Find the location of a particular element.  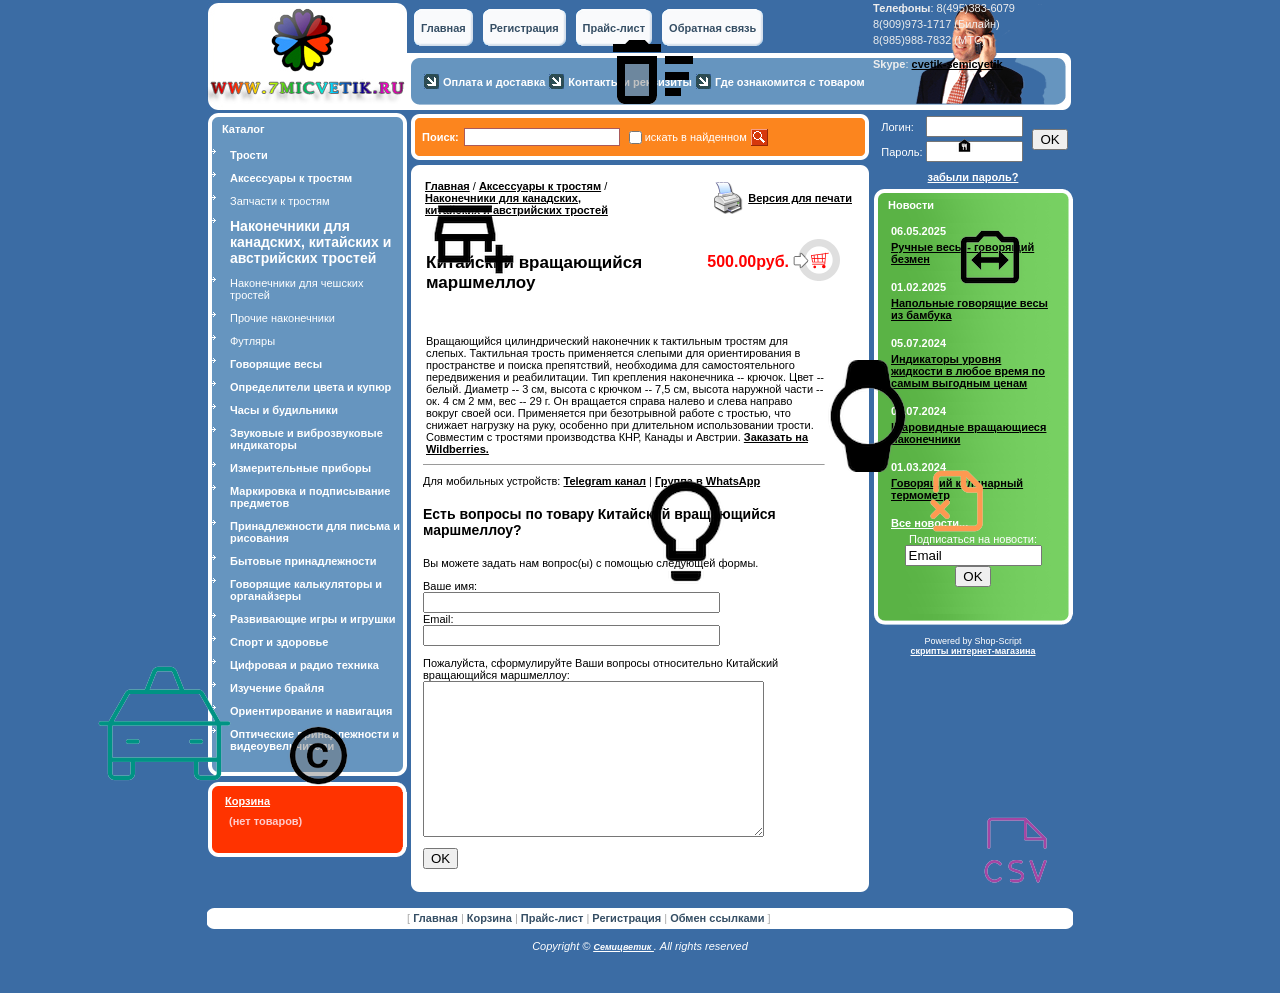

access tips or suggestions is located at coordinates (686, 531).